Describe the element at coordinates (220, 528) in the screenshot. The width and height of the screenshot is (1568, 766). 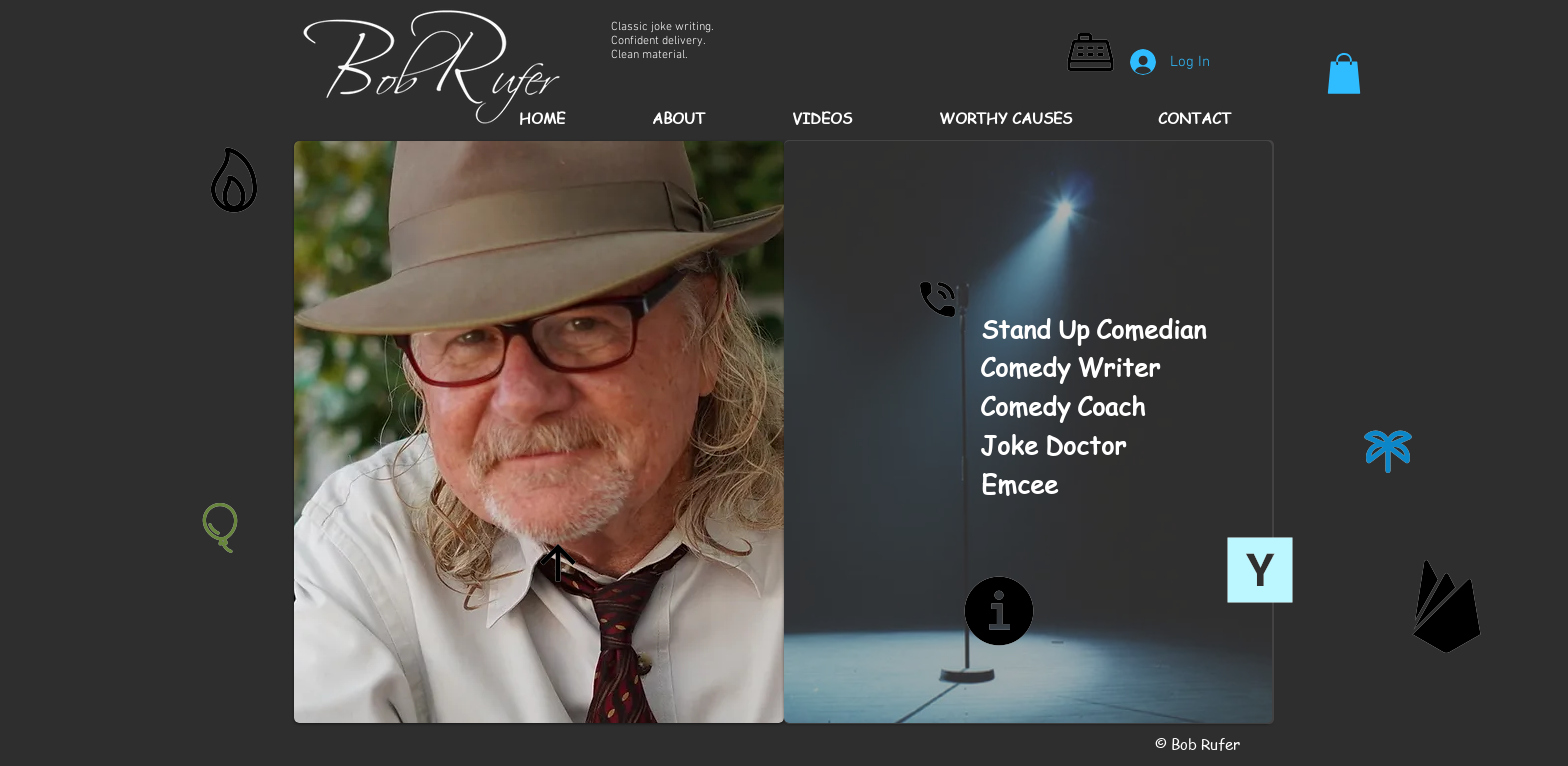
I see `indicates a celebration or special event` at that location.